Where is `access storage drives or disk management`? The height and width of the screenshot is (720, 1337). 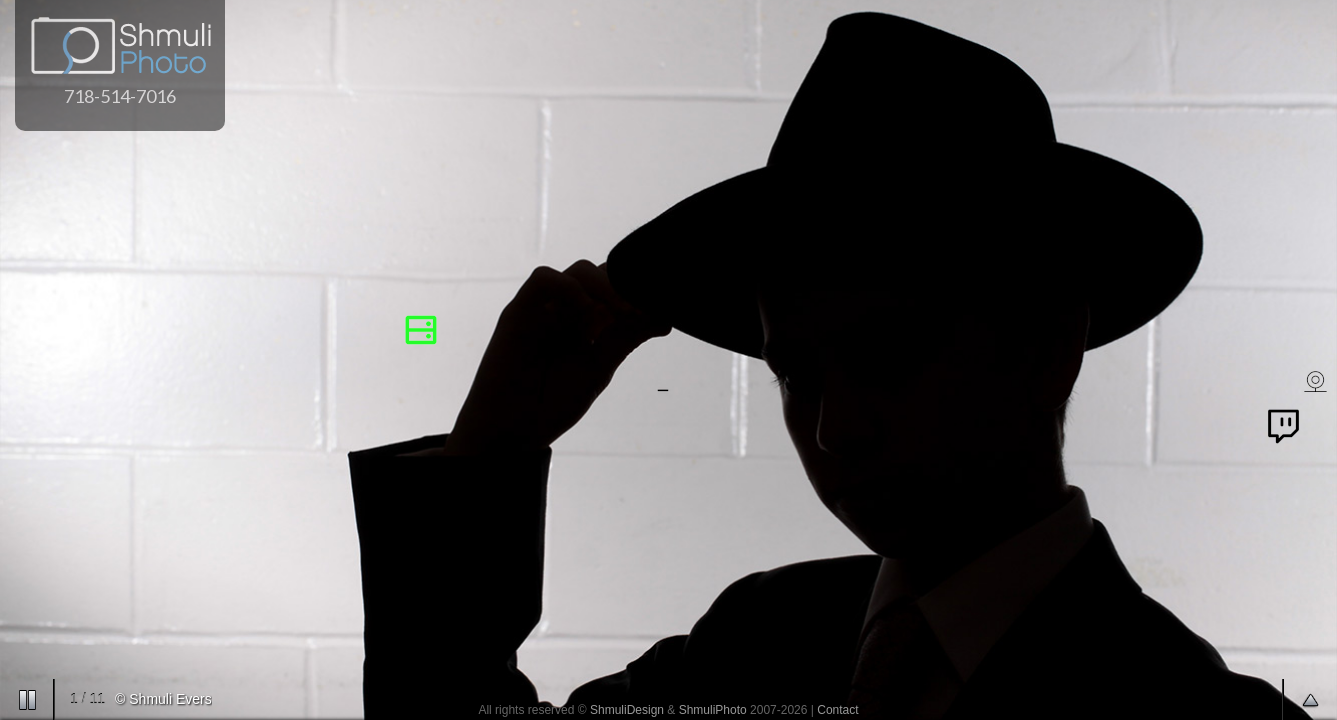
access storage drives or disk management is located at coordinates (421, 330).